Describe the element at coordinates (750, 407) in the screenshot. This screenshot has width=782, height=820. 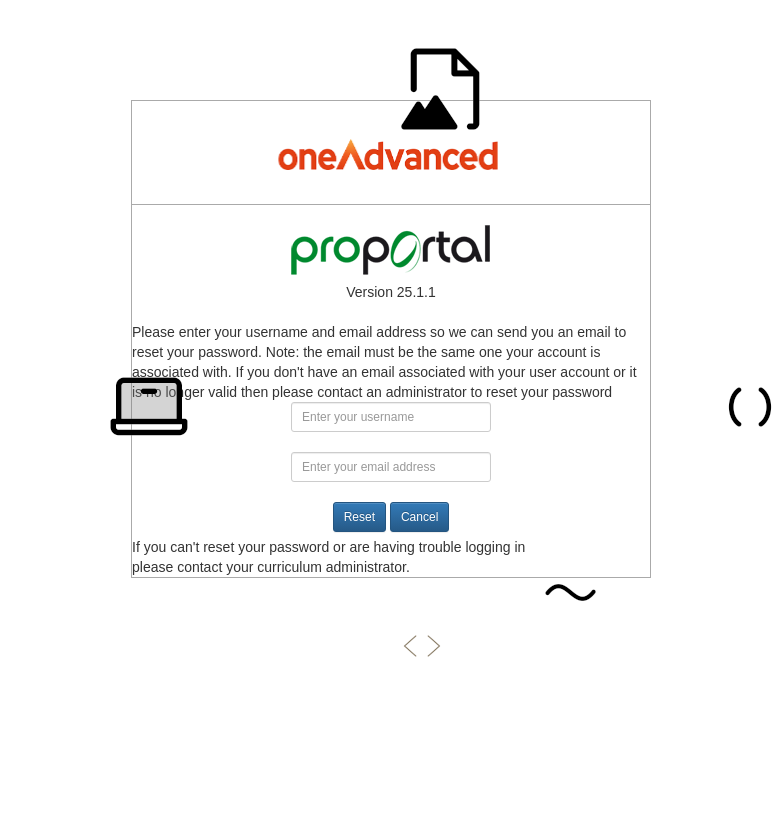
I see `insert parentheses in text or code` at that location.